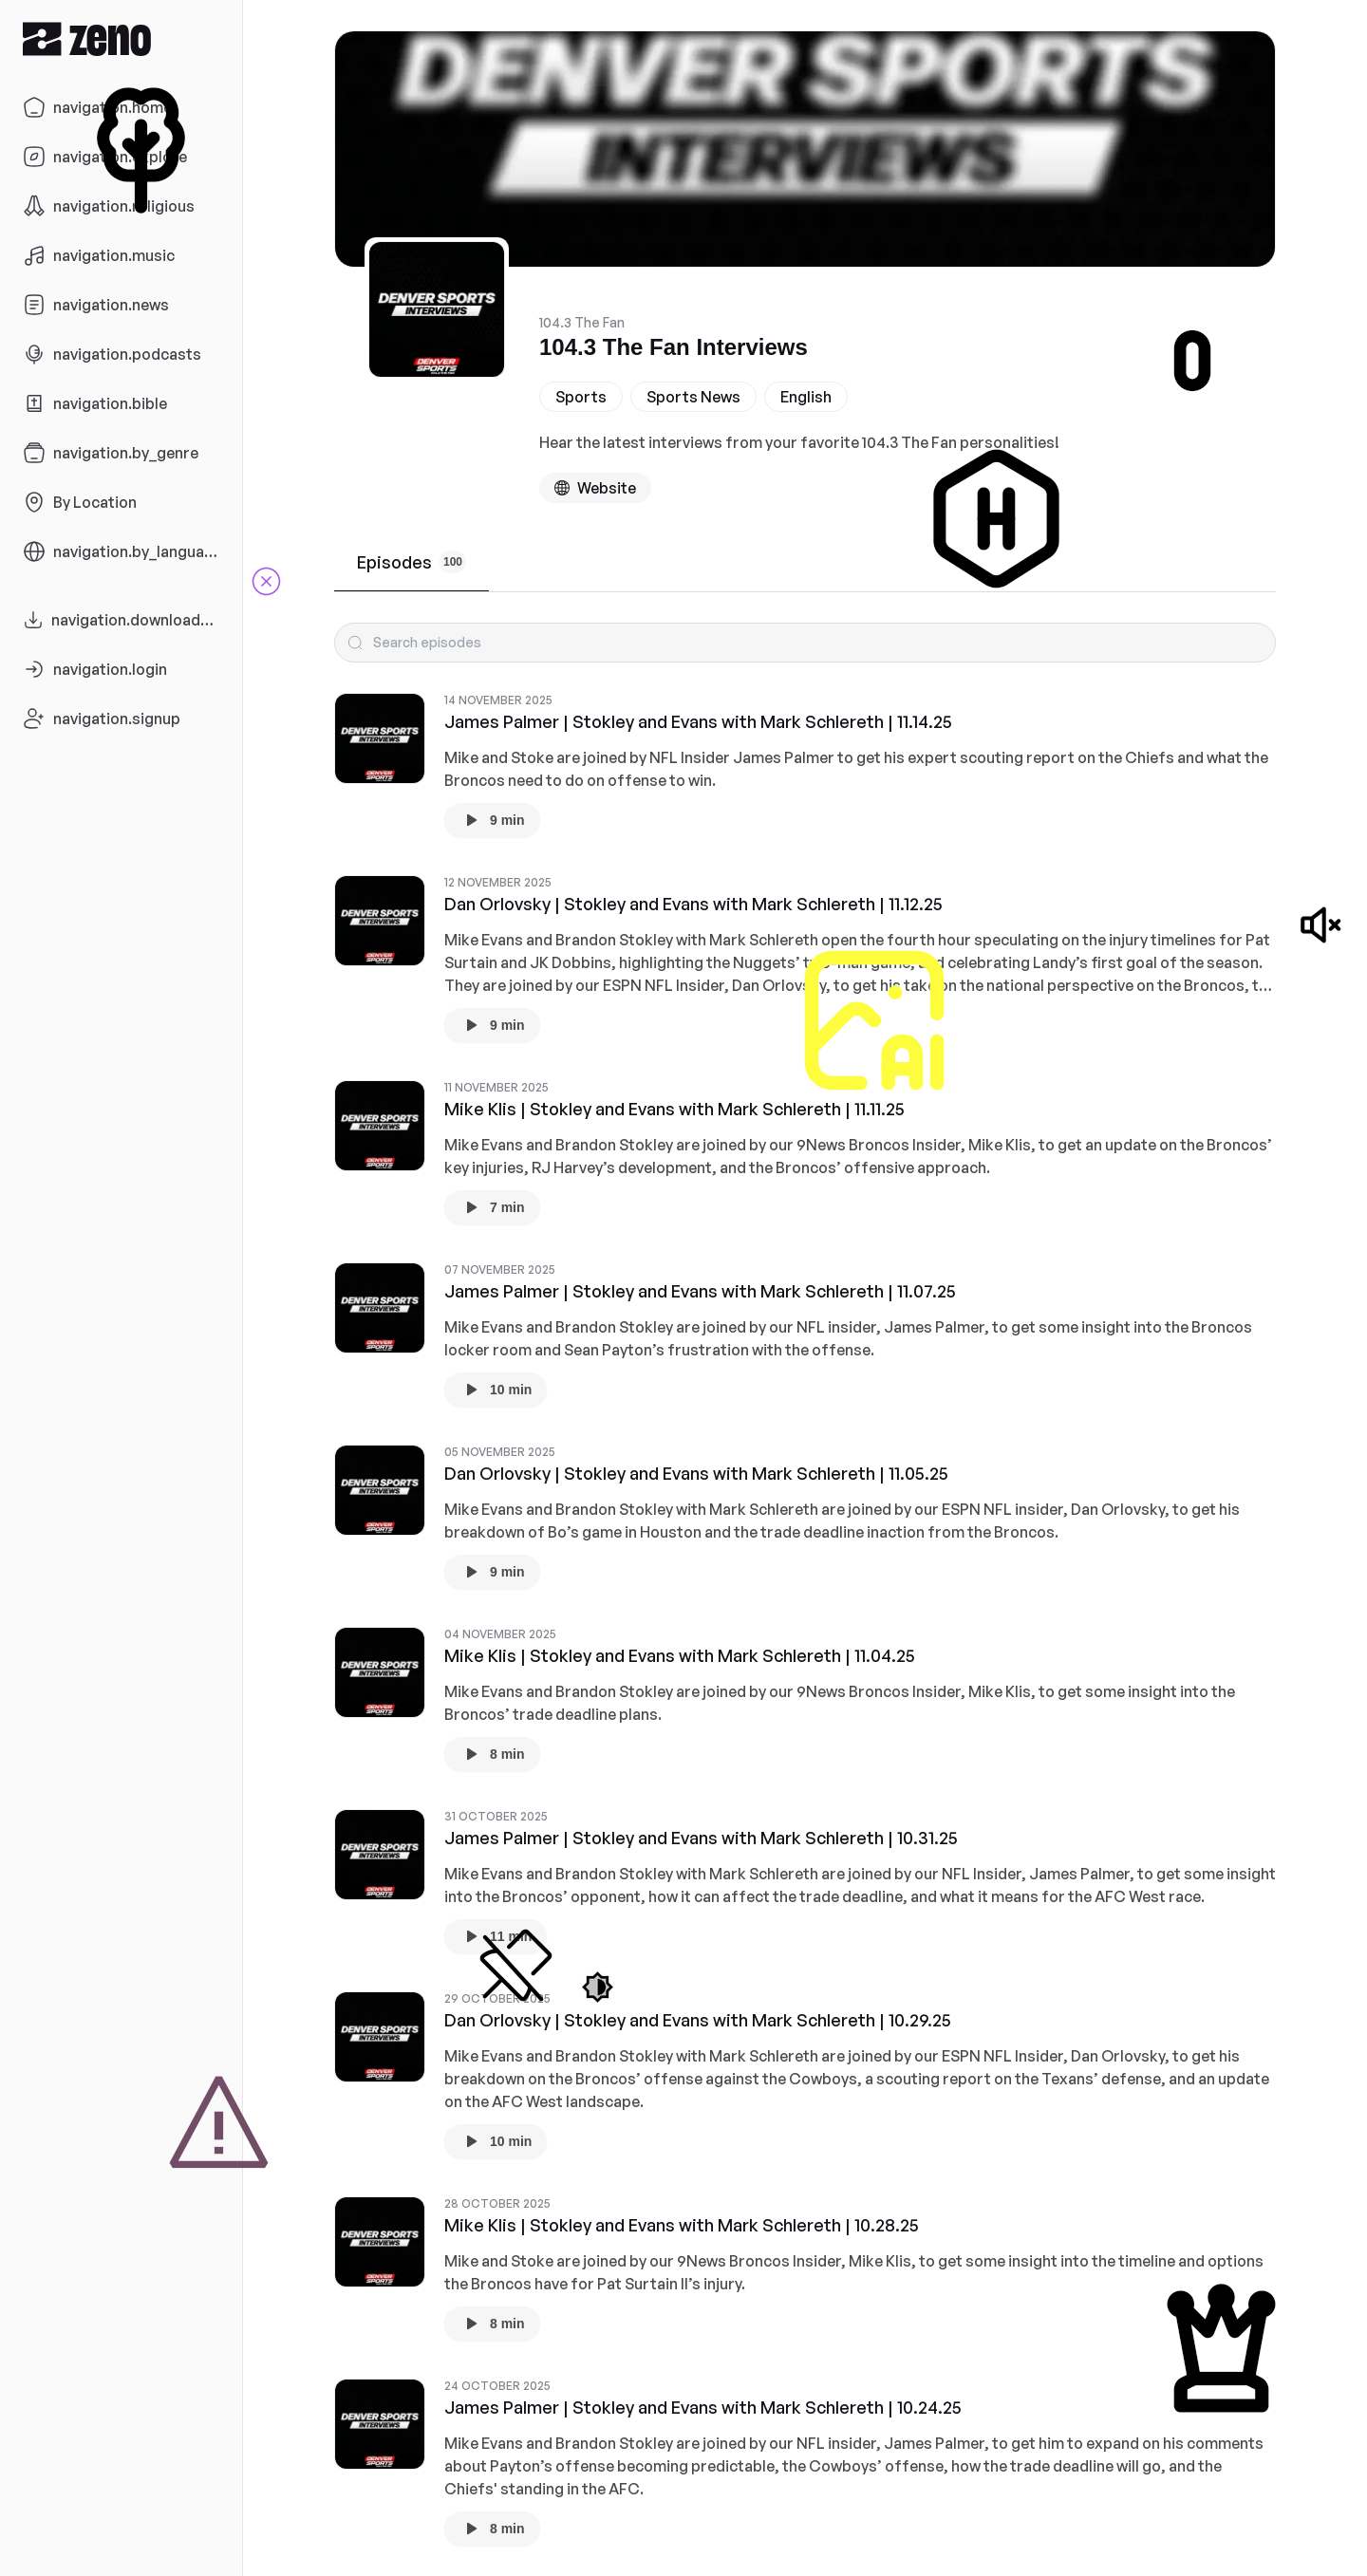 Image resolution: width=1367 pixels, height=2576 pixels. I want to click on unpin this item, so click(513, 1968).